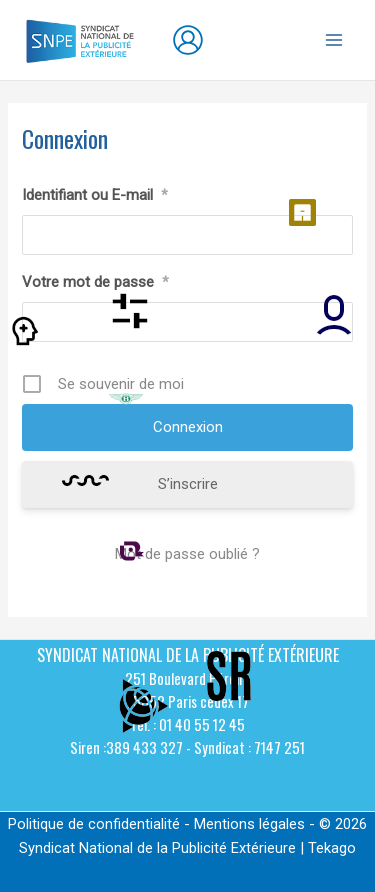 Image resolution: width=375 pixels, height=892 pixels. What do you see at coordinates (302, 212) in the screenshot?
I see `astral brand logo` at bounding box center [302, 212].